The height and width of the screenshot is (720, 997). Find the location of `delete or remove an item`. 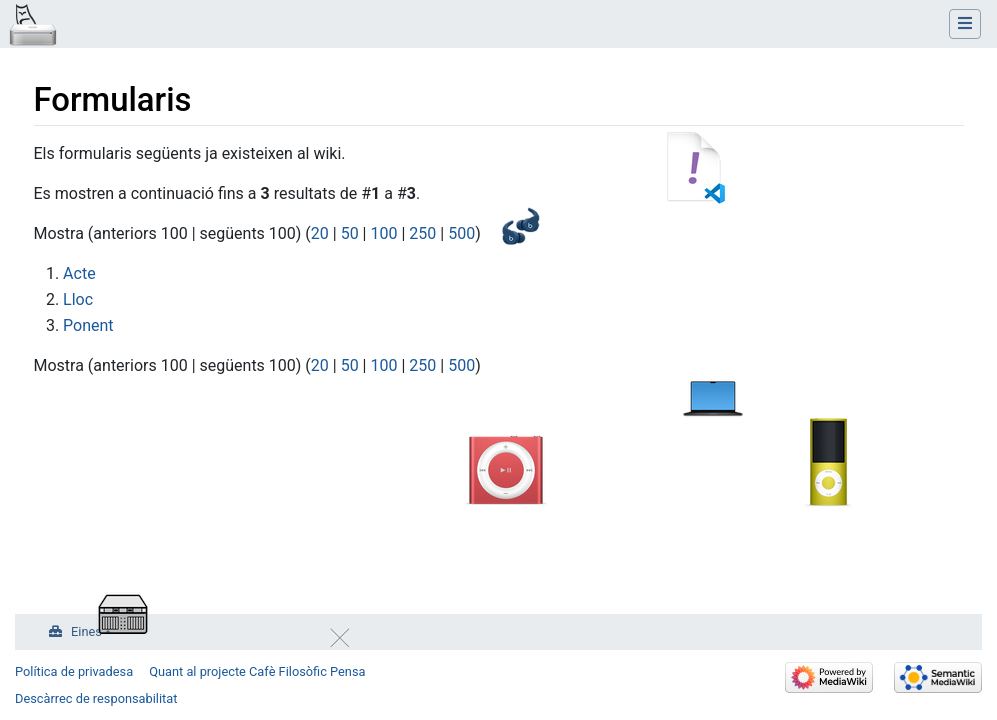

delete or remove an item is located at coordinates (330, 628).